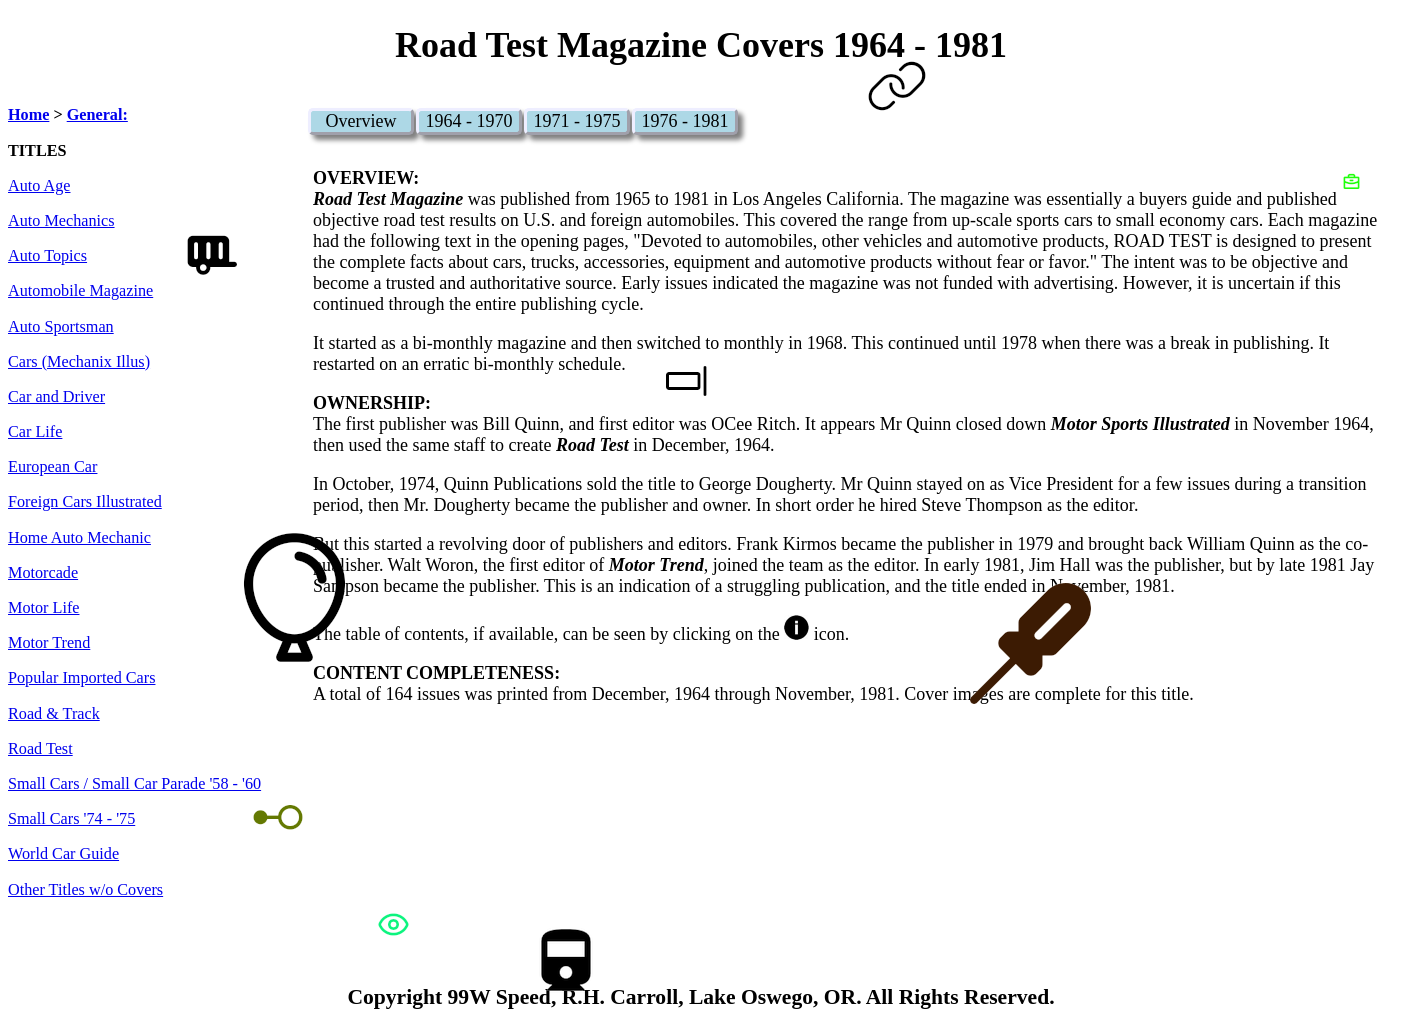 The width and height of the screenshot is (1402, 1028). What do you see at coordinates (393, 924) in the screenshot?
I see `view or preview content` at bounding box center [393, 924].